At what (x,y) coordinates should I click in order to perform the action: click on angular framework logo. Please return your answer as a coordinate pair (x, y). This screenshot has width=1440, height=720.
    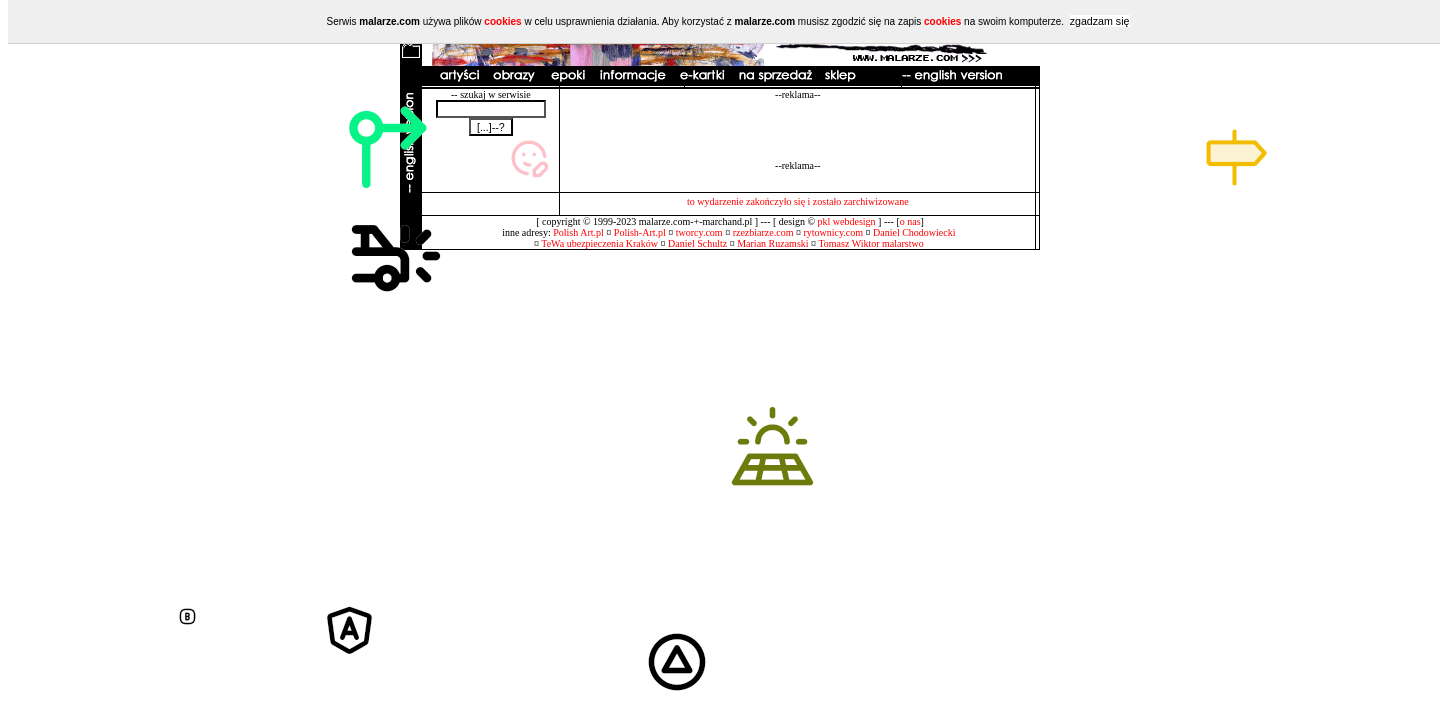
    Looking at the image, I should click on (349, 630).